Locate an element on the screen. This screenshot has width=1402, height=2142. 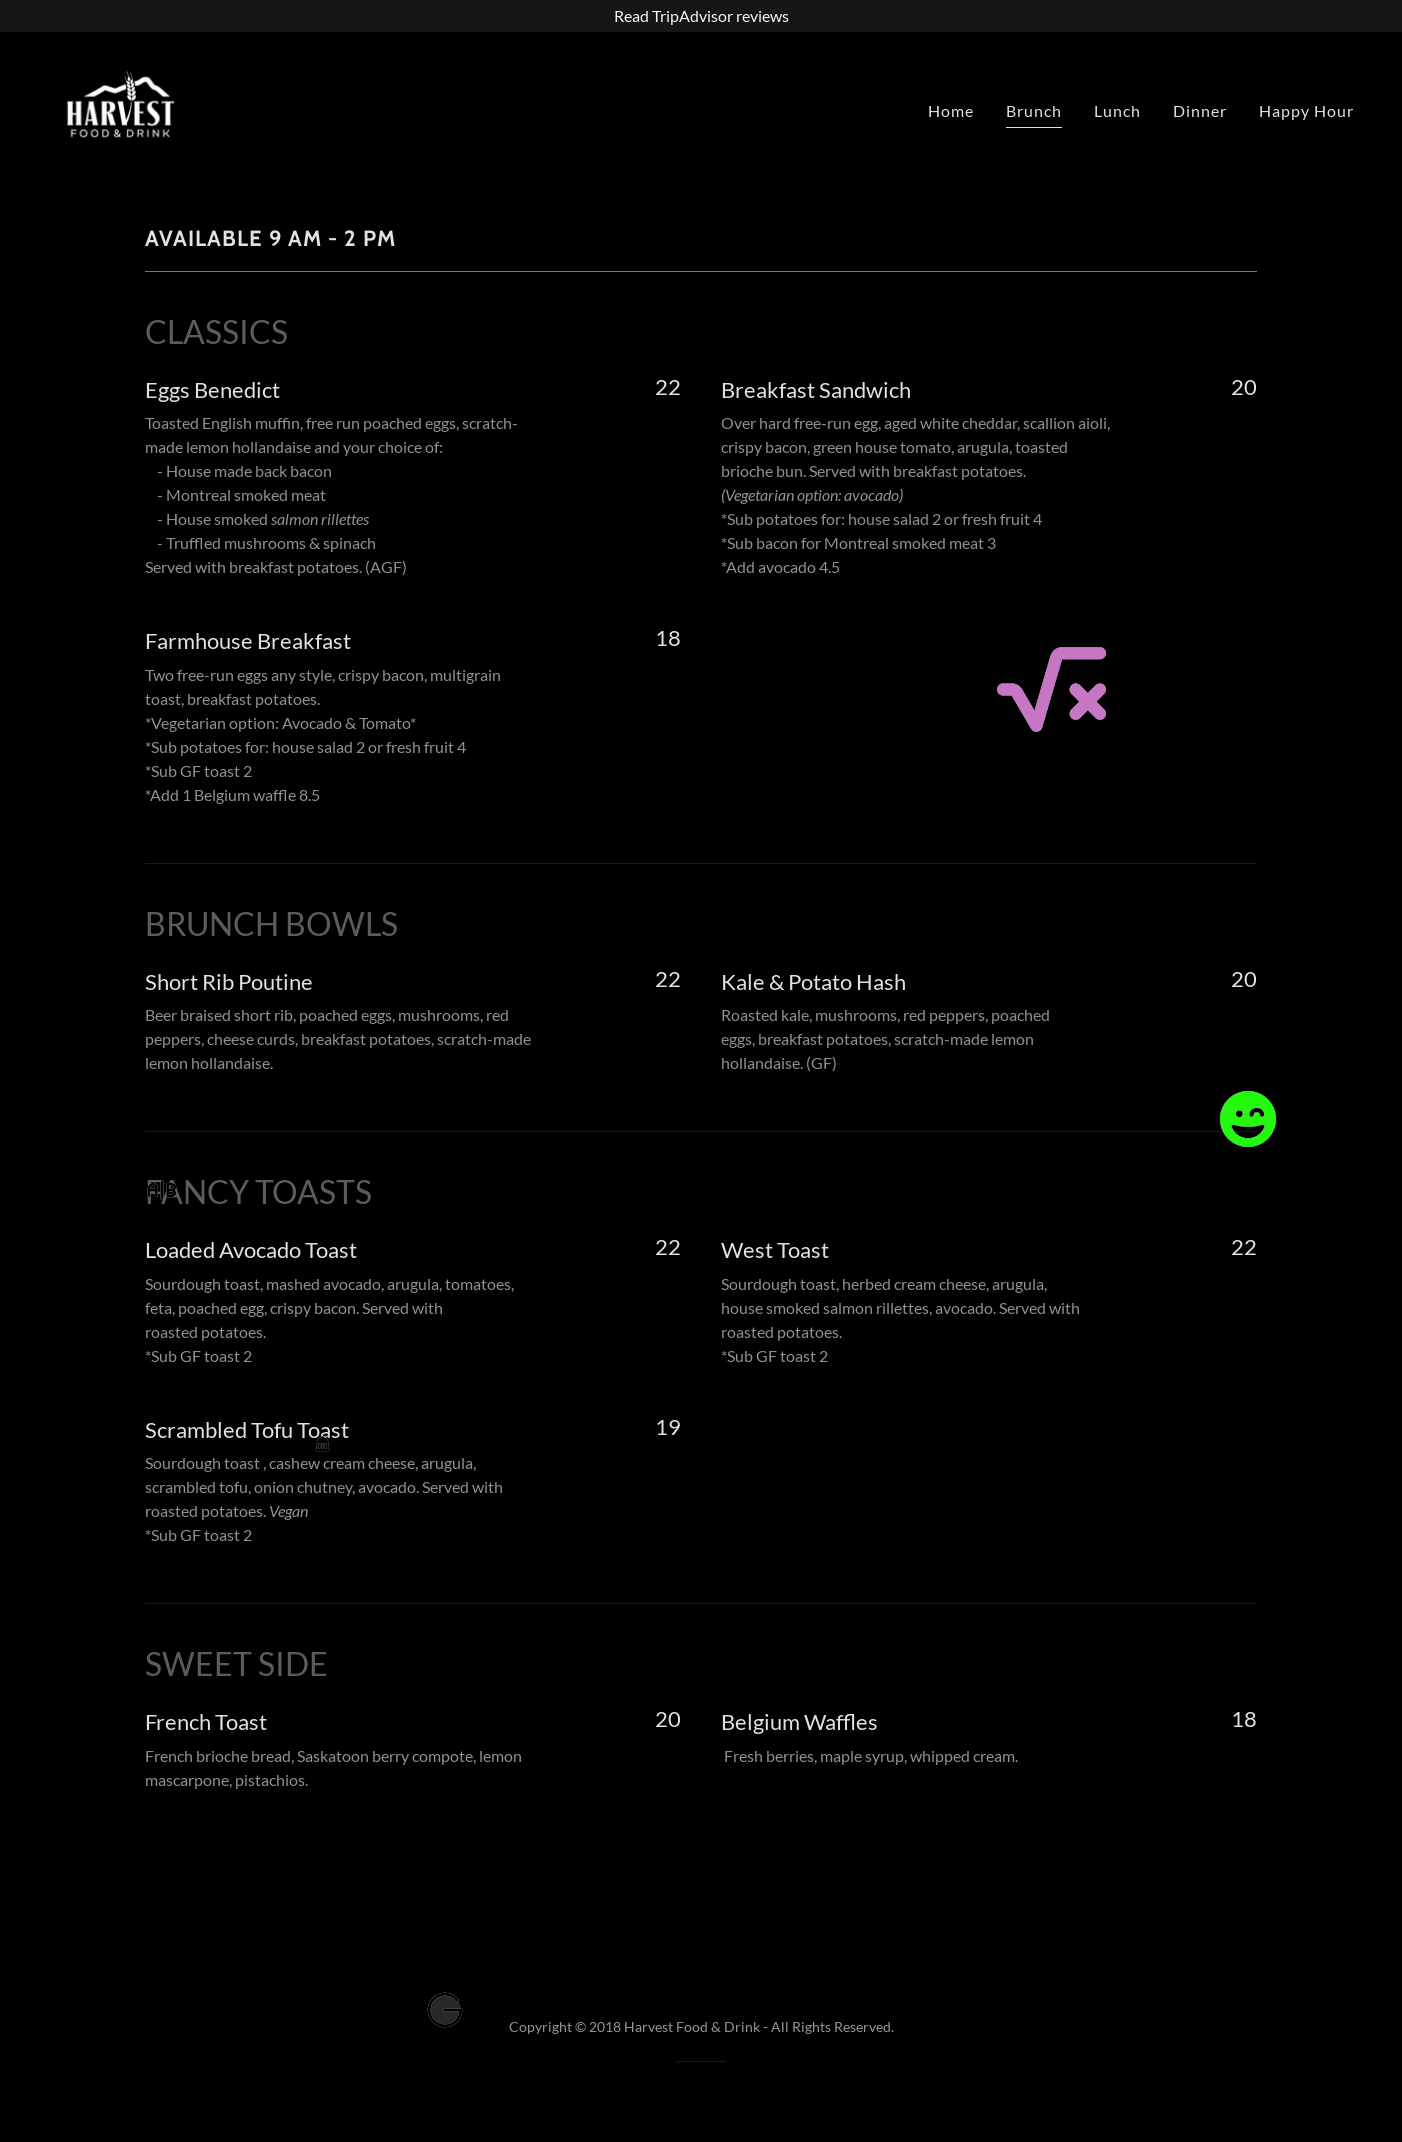
view government or civic services is located at coordinates (322, 1443).